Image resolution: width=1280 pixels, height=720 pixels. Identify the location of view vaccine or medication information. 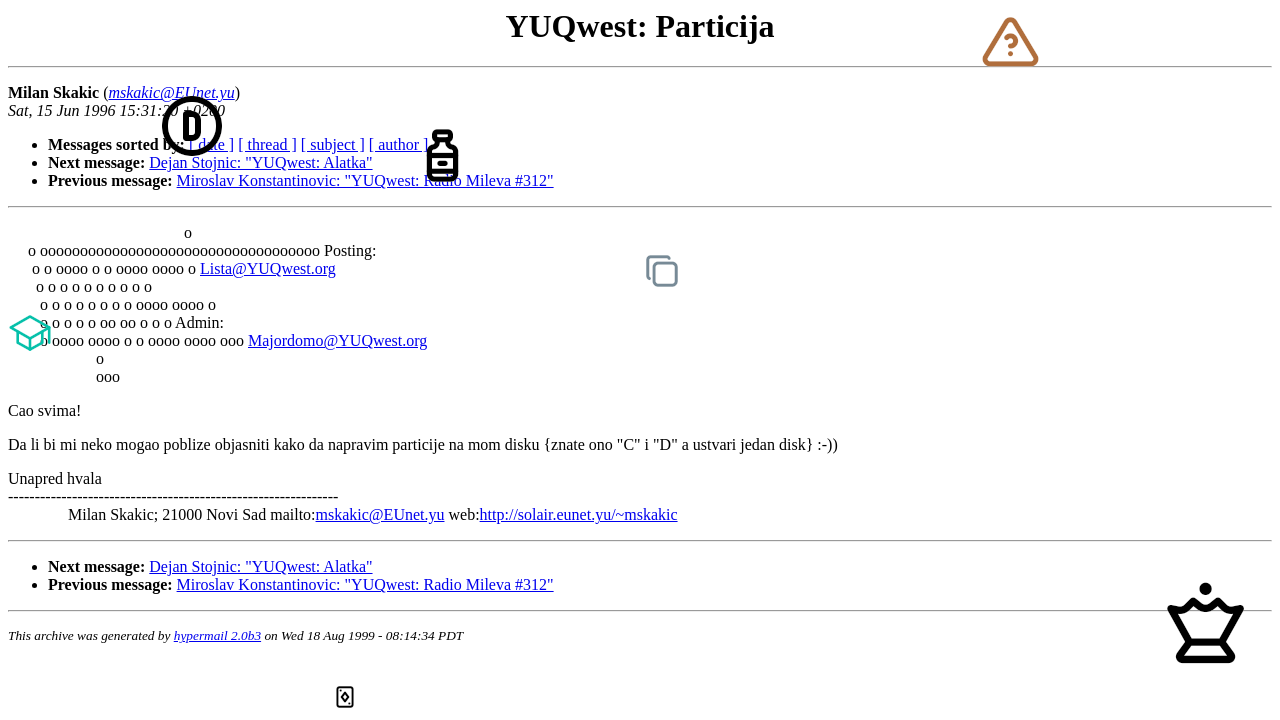
(442, 155).